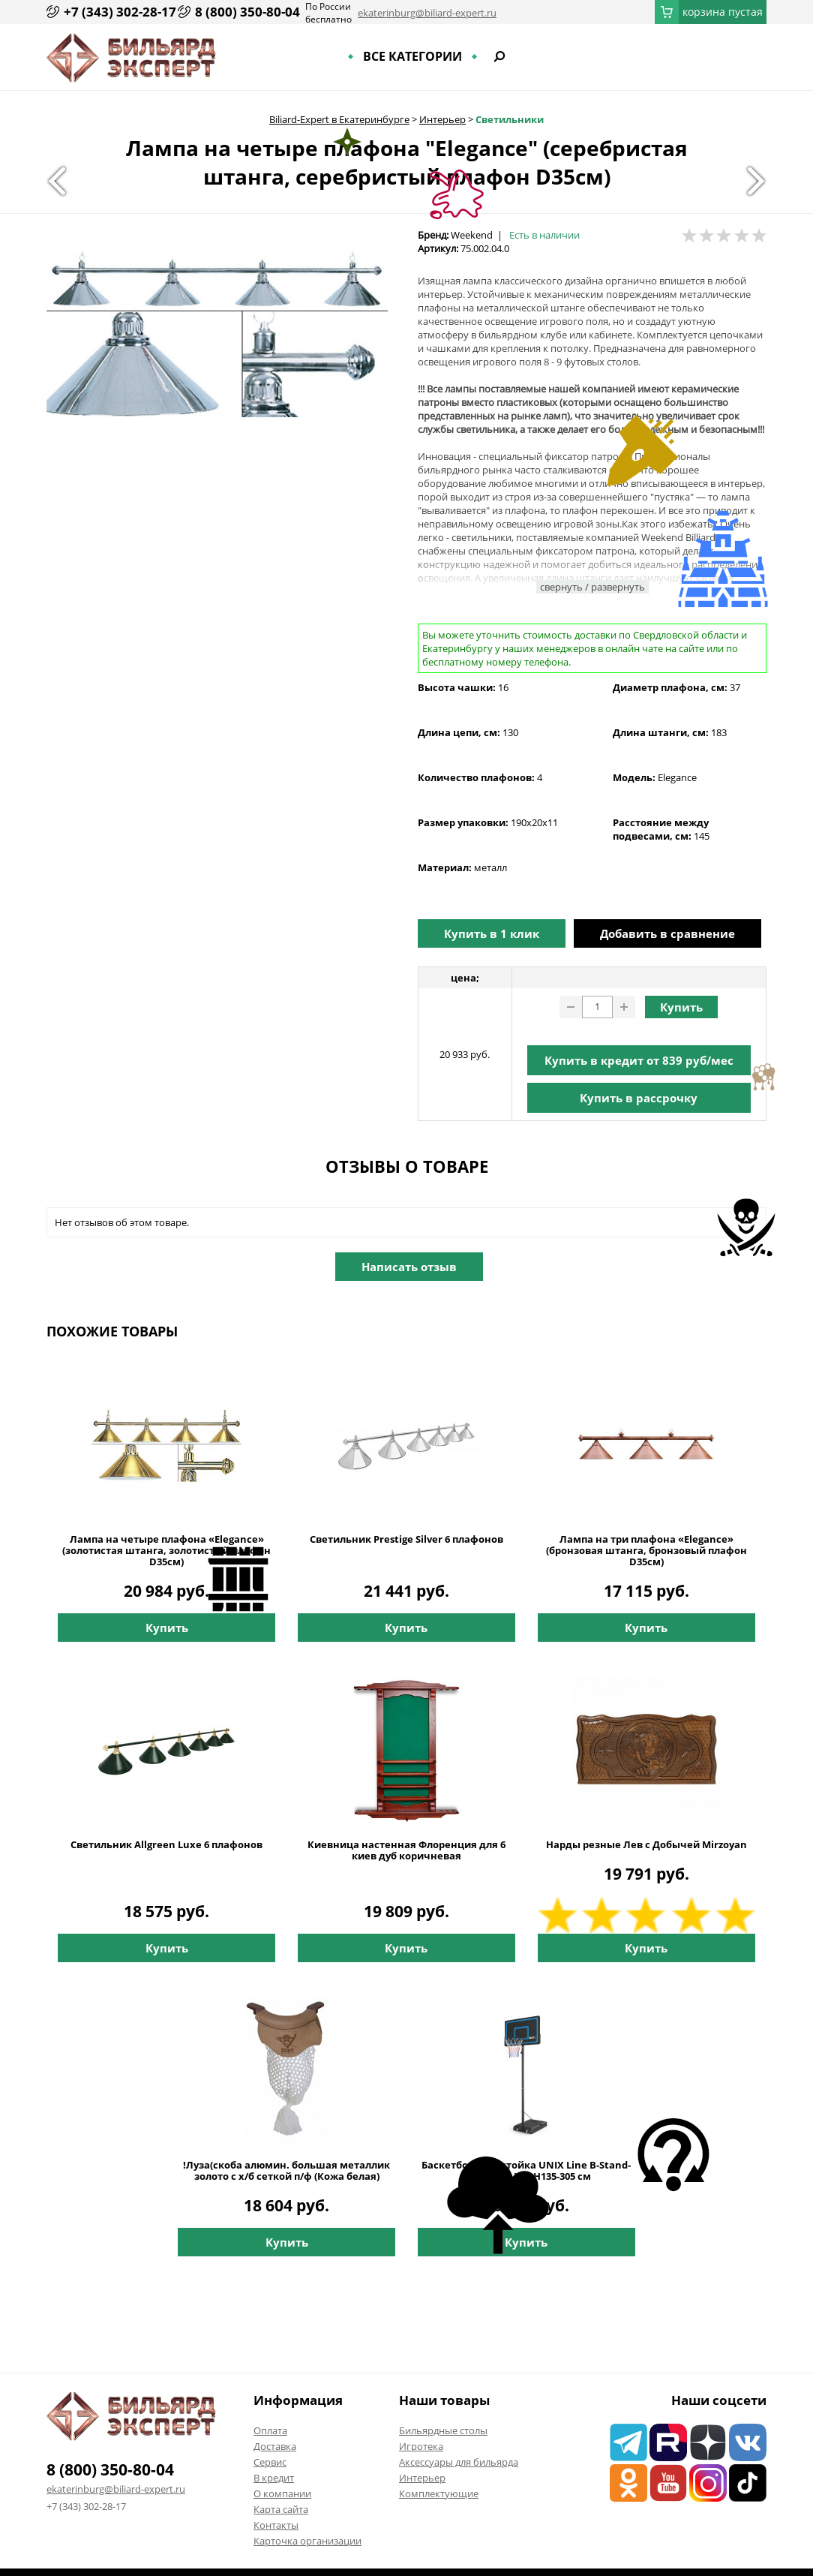 Image resolution: width=813 pixels, height=2576 pixels. What do you see at coordinates (347, 142) in the screenshot?
I see `throwing star weapon in a game inventory` at bounding box center [347, 142].